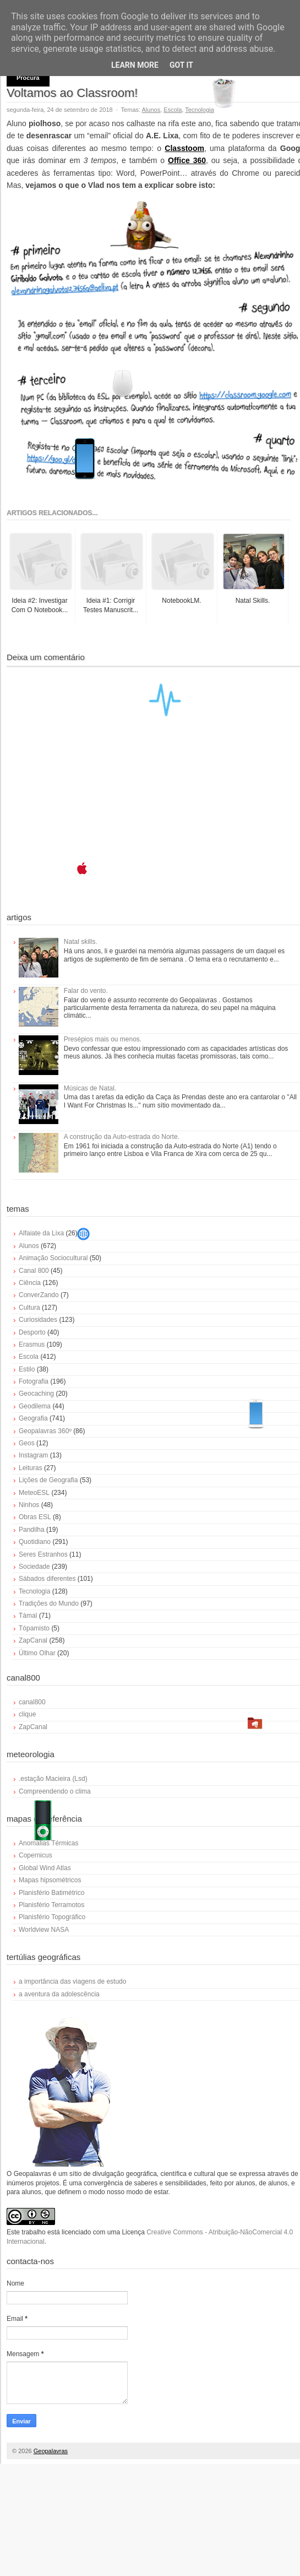 The height and width of the screenshot is (2576, 300). Describe the element at coordinates (42, 1821) in the screenshot. I see `iPod nano device in green` at that location.